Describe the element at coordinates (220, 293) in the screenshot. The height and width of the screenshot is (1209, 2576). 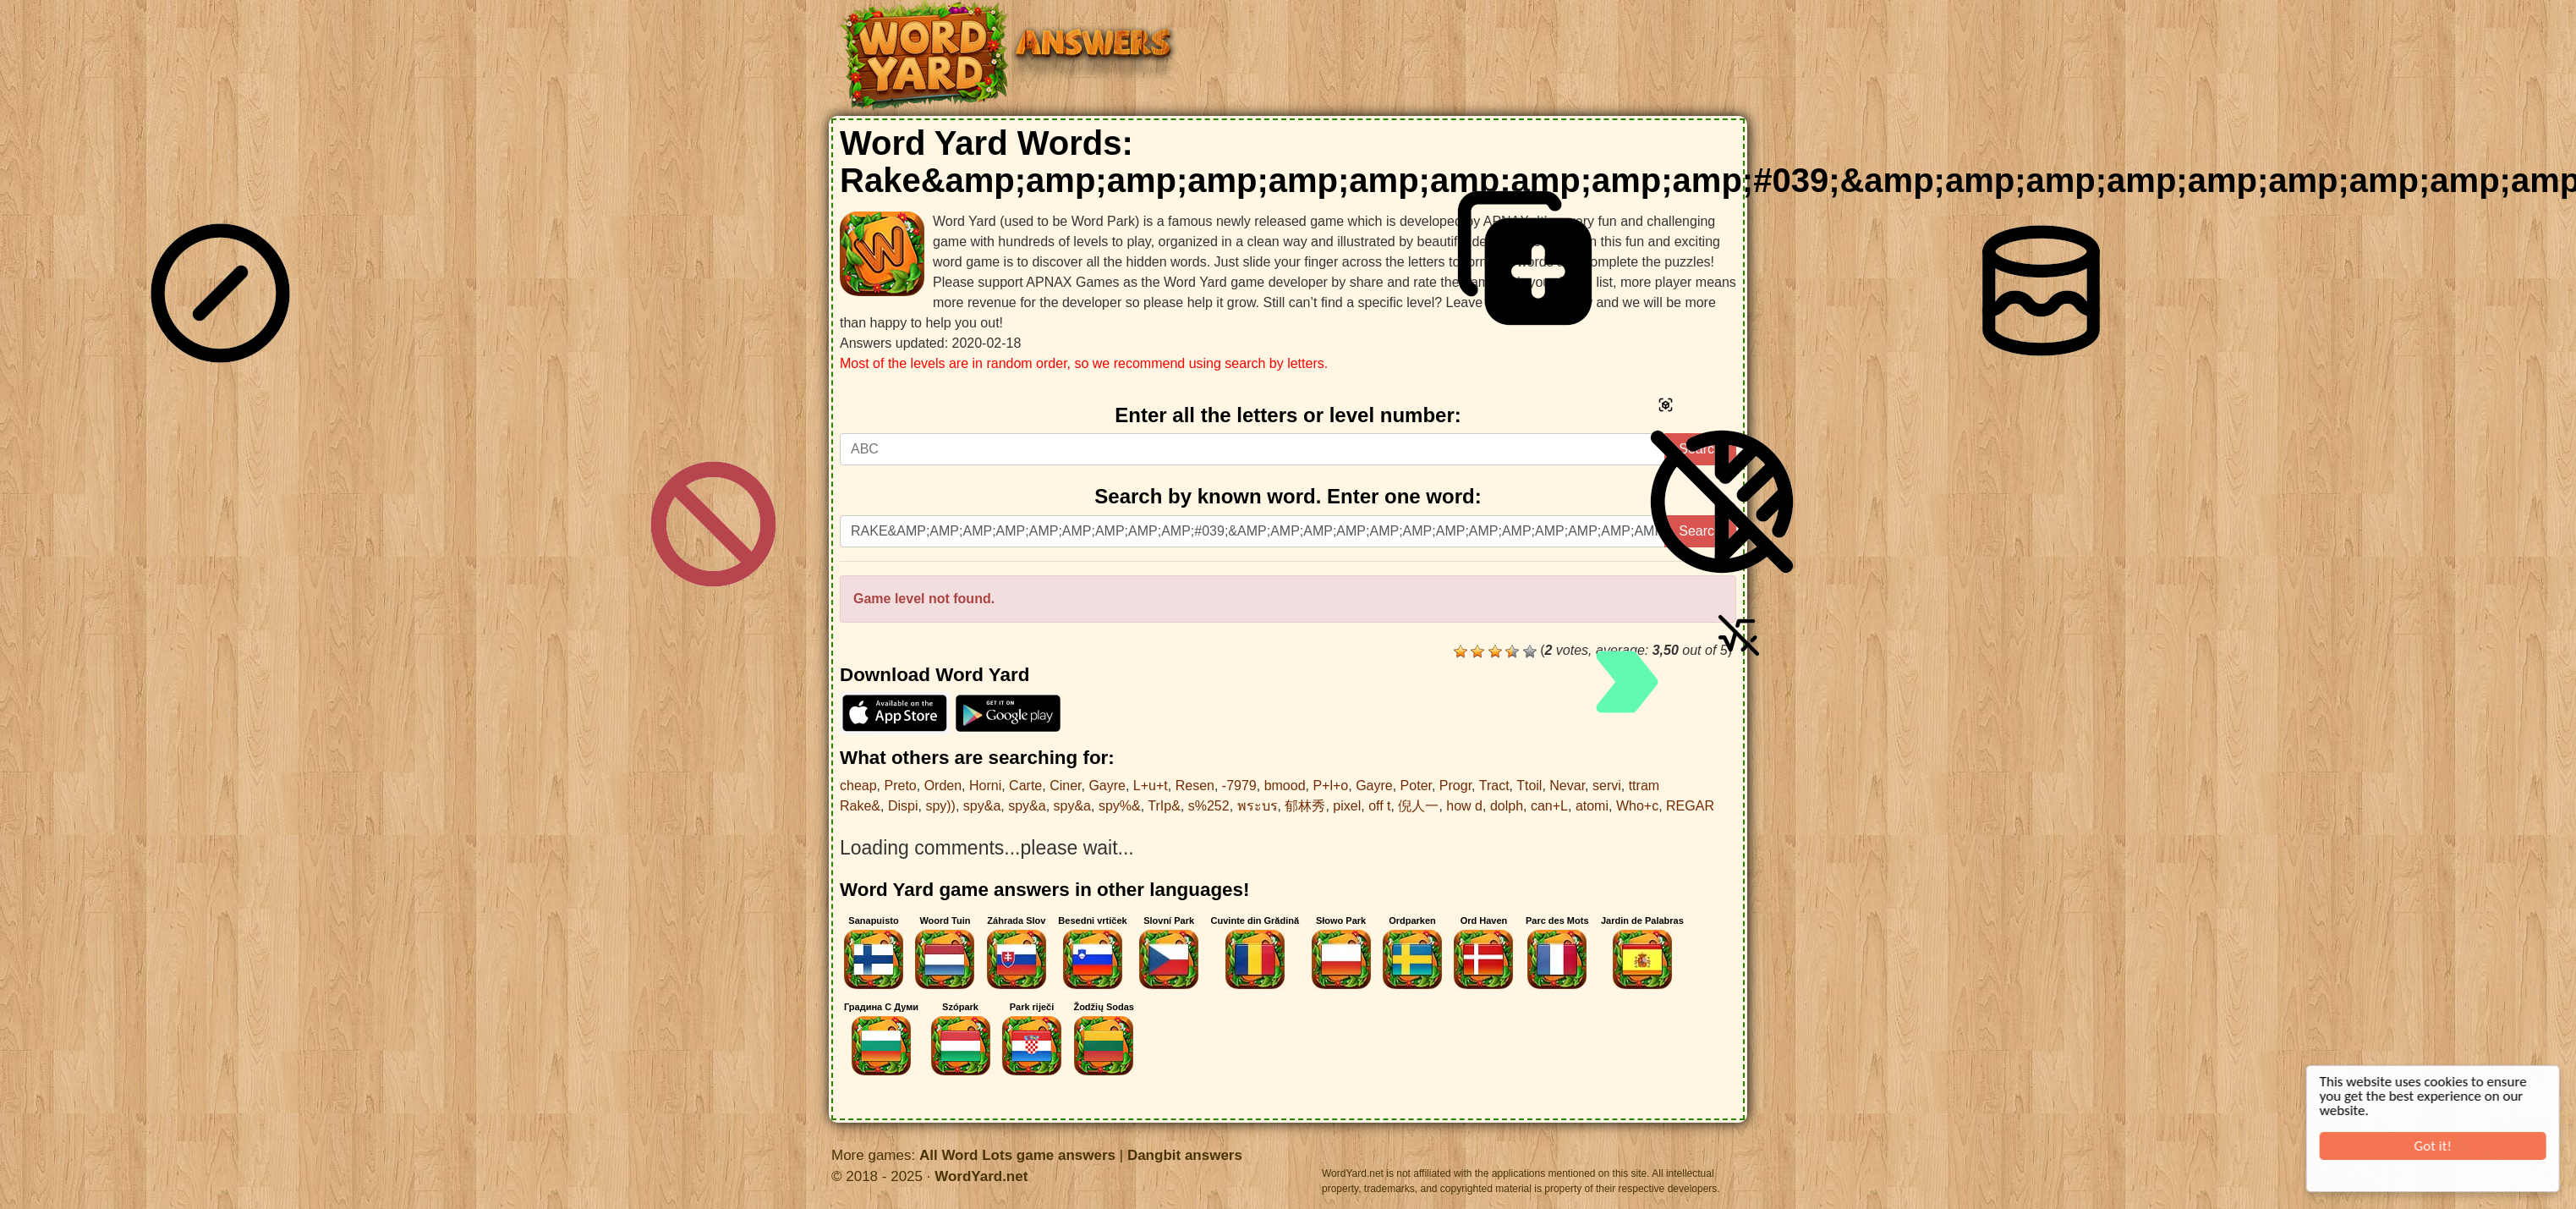
I see `indicates a forbidden or prohibited action` at that location.